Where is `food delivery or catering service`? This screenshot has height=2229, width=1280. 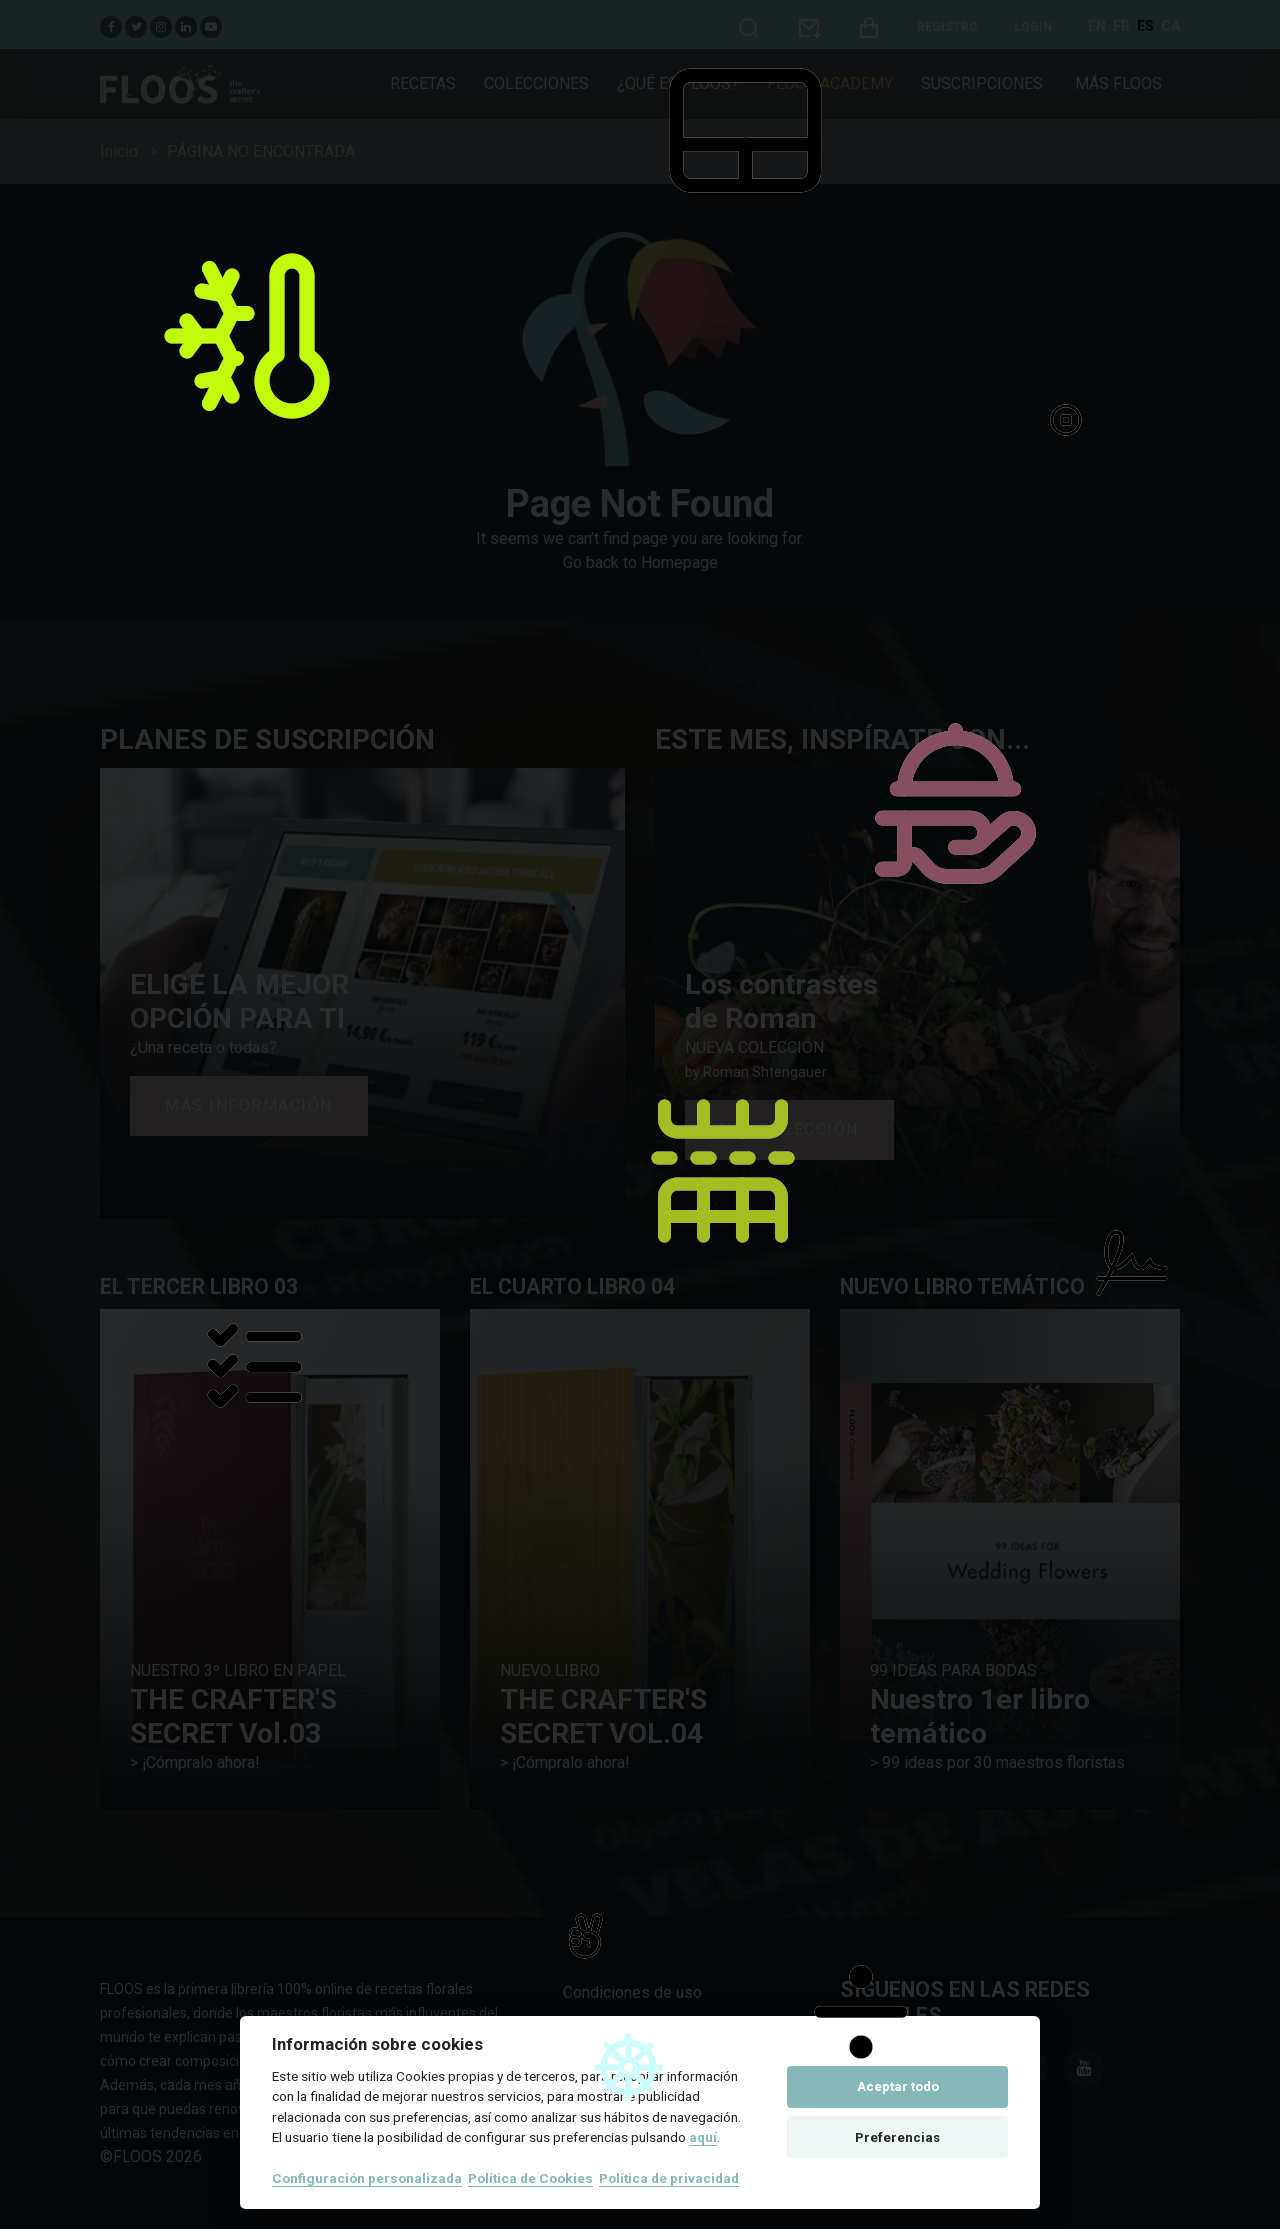
food delivery or catering service is located at coordinates (955, 803).